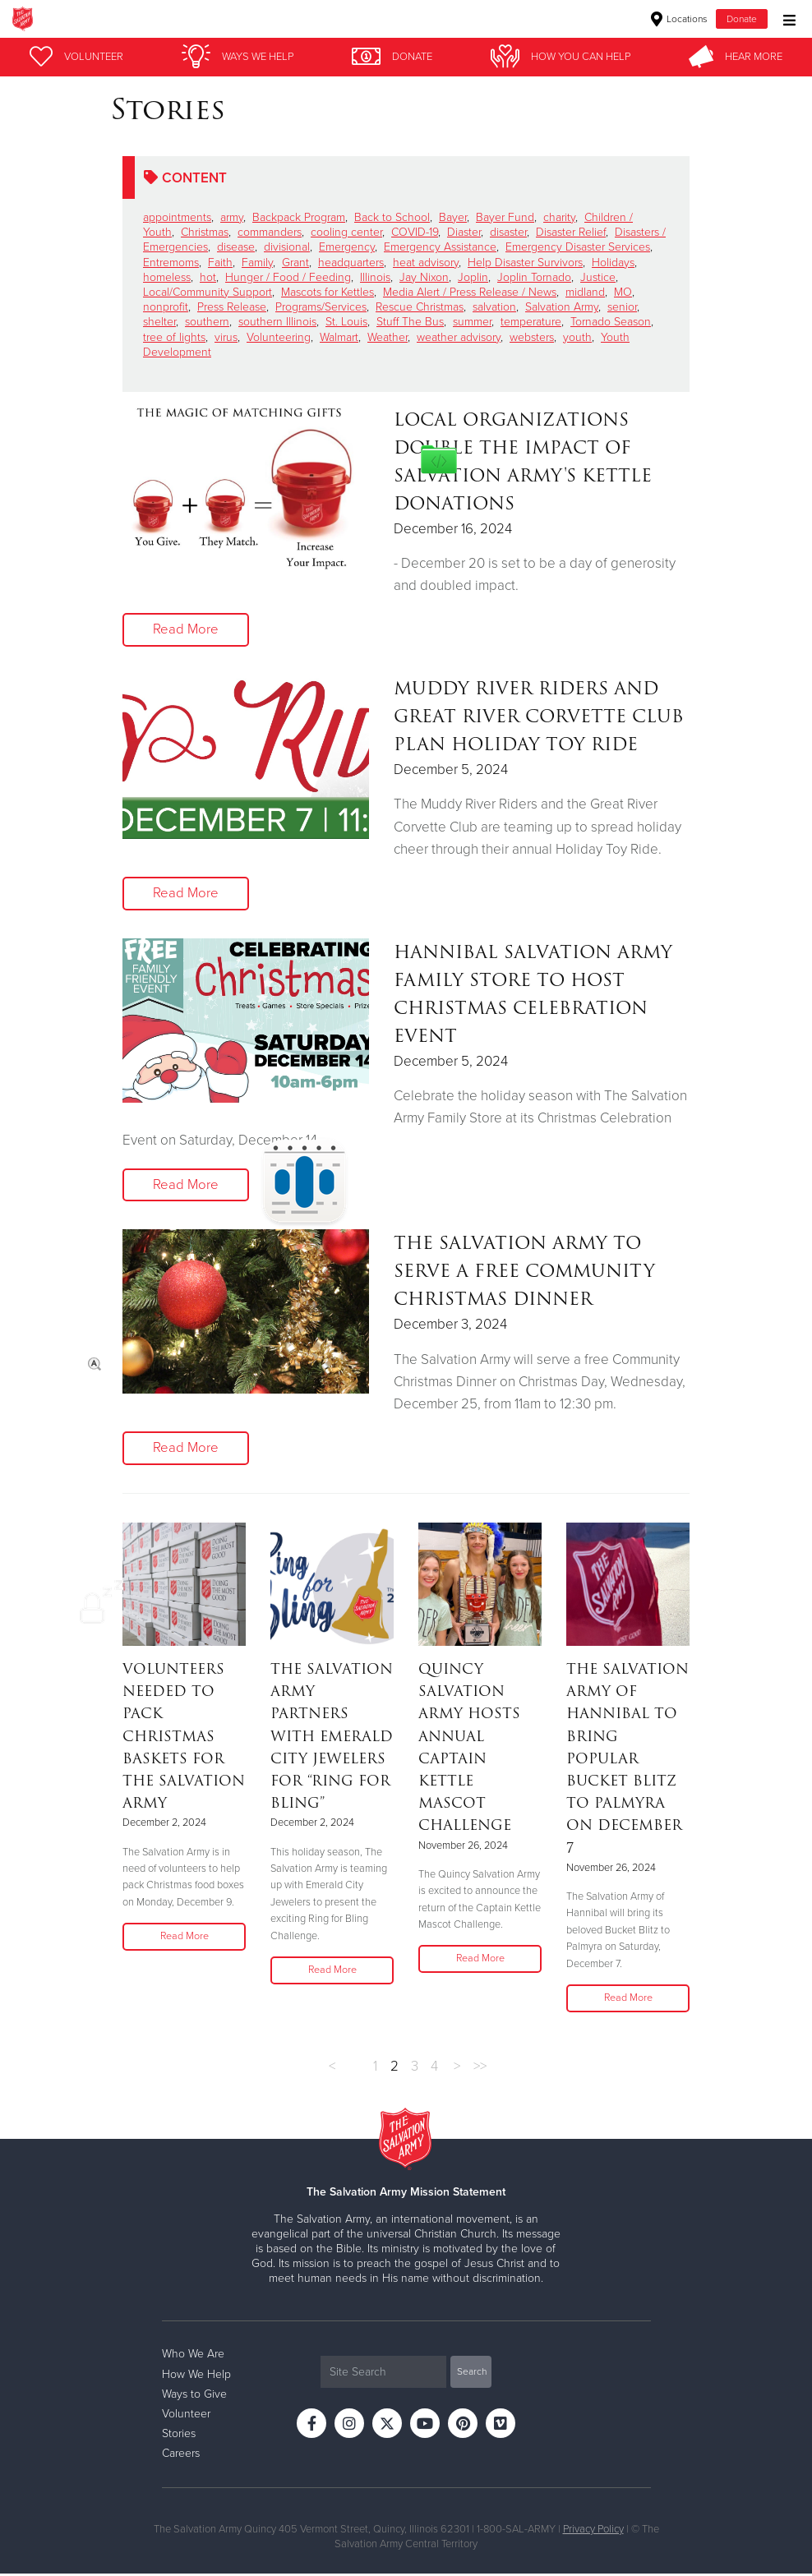 Image resolution: width=812 pixels, height=2576 pixels. I want to click on open speech note app for voice transcription, so click(304, 1181).